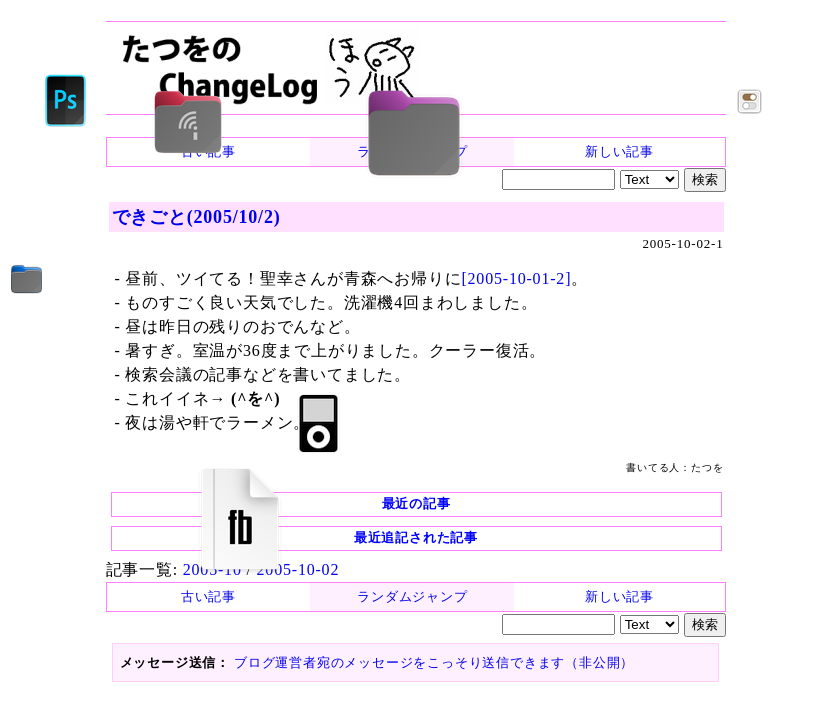  Describe the element at coordinates (240, 521) in the screenshot. I see `a fictionbook (.fb2) ebook file` at that location.